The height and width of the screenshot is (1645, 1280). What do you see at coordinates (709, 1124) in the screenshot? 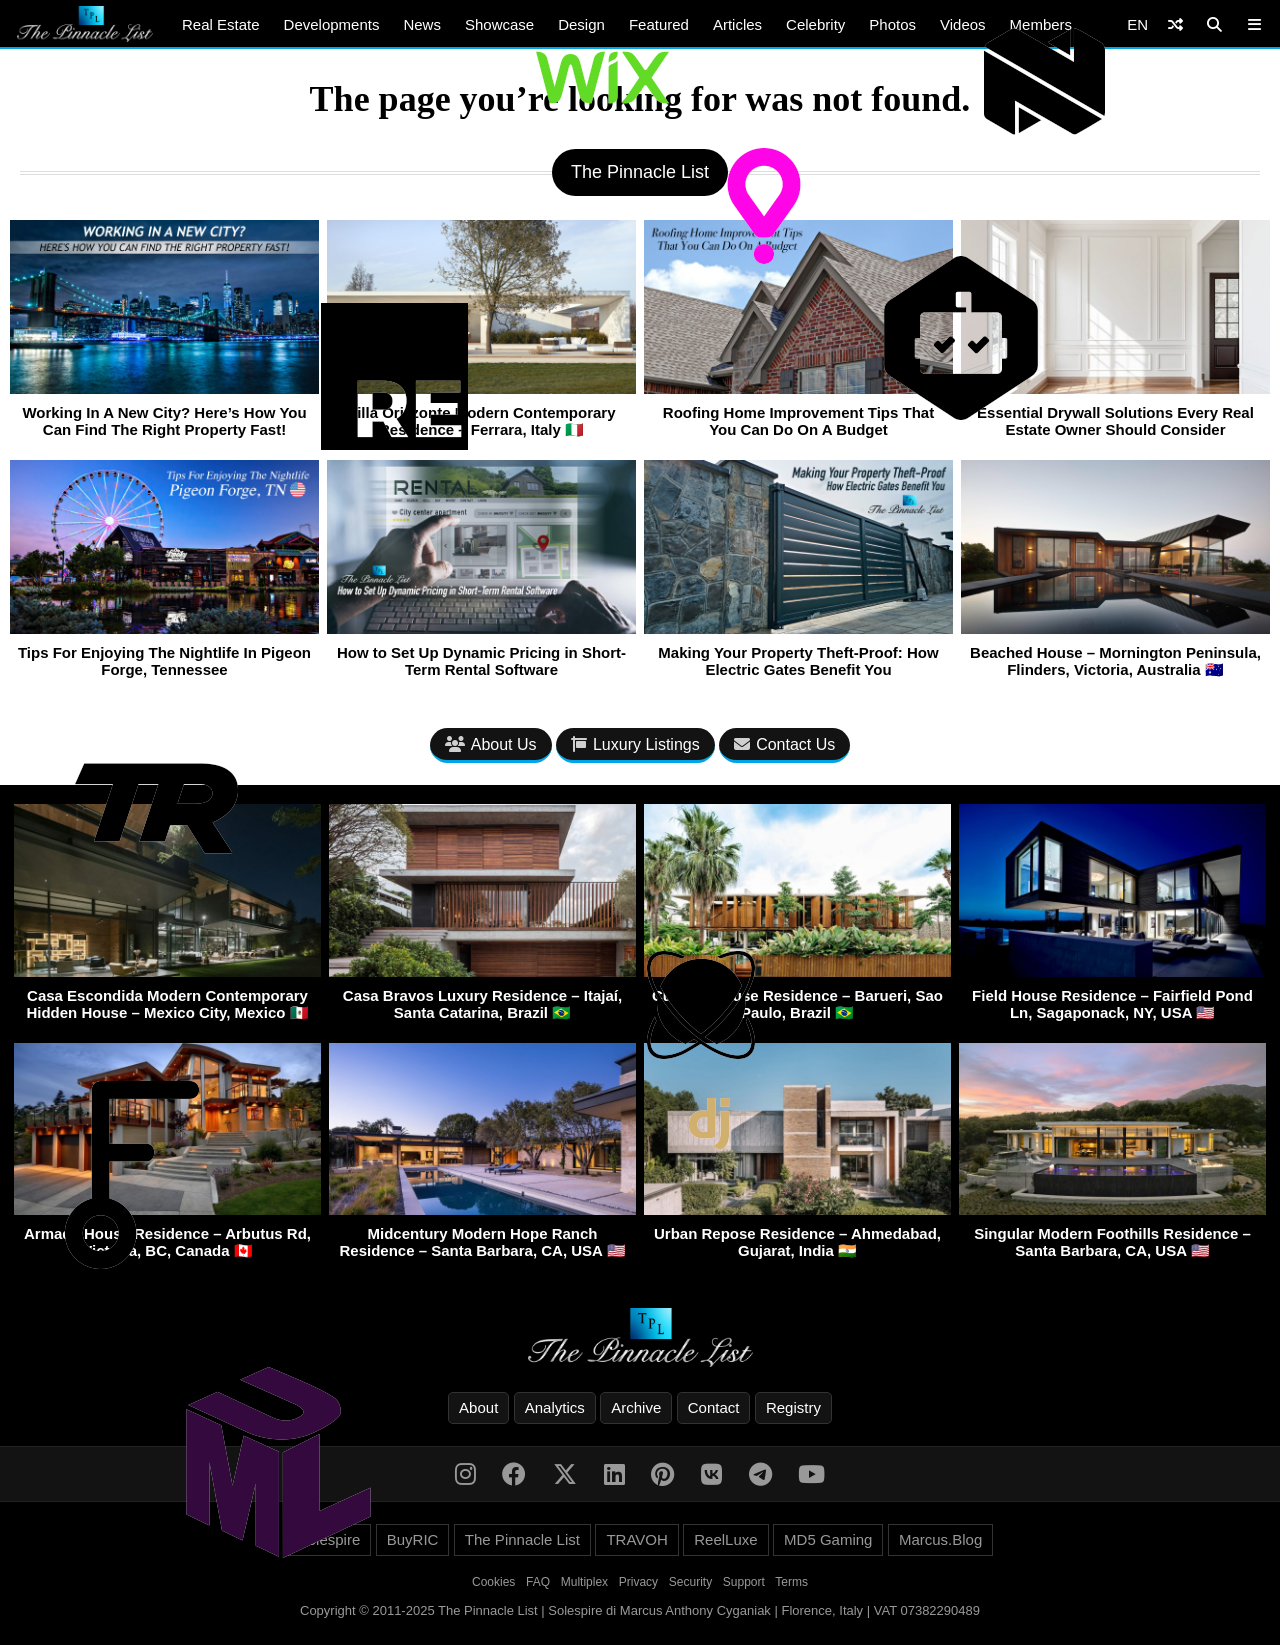
I see `Django web framework logo` at bounding box center [709, 1124].